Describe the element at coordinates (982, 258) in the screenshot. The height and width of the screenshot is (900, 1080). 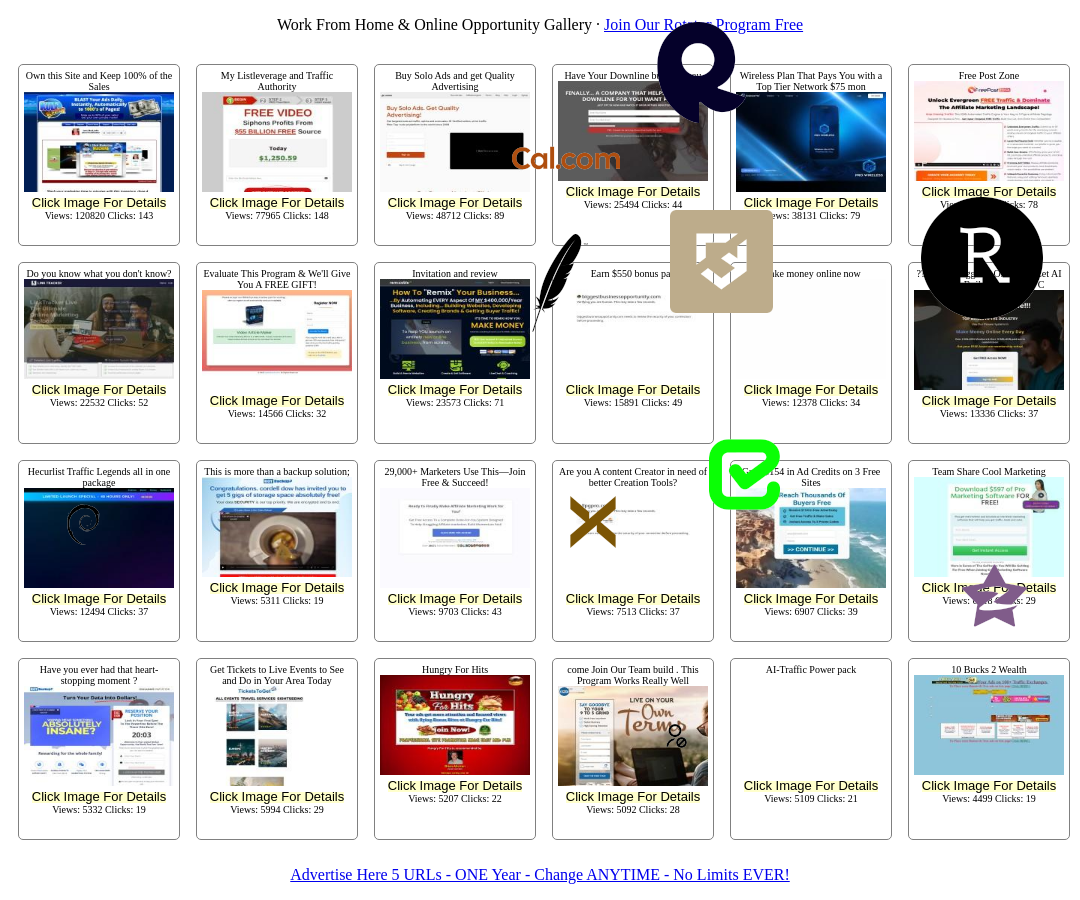
I see `open RStudio IDE application` at that location.